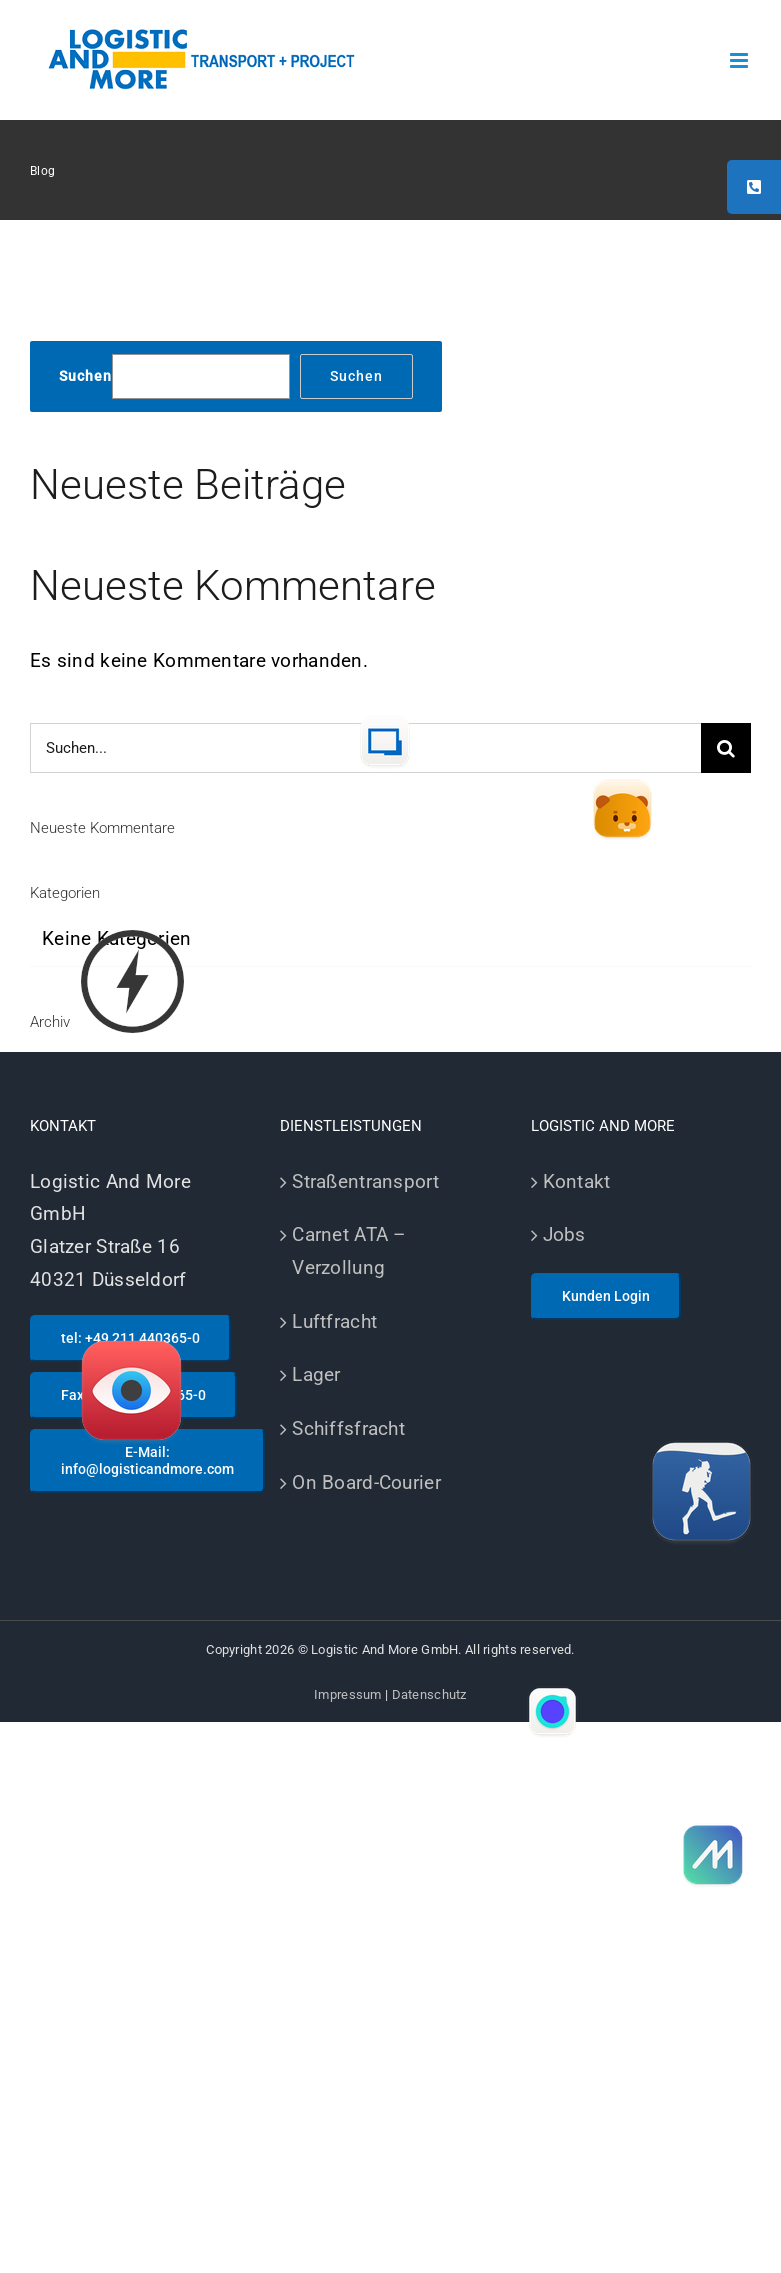 The image size is (781, 2273). Describe the element at coordinates (622, 808) in the screenshot. I see `open beaver notes app` at that location.